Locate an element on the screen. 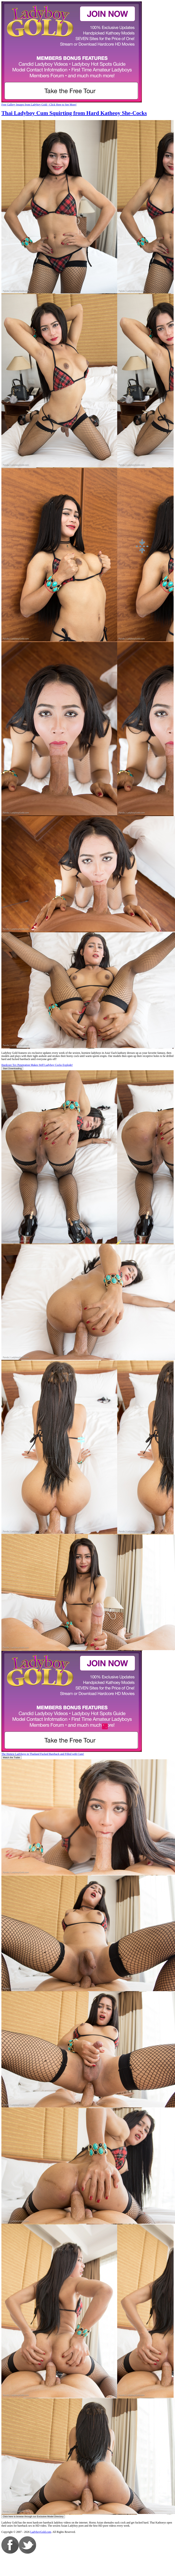  collapse or fold content section is located at coordinates (142, 546).